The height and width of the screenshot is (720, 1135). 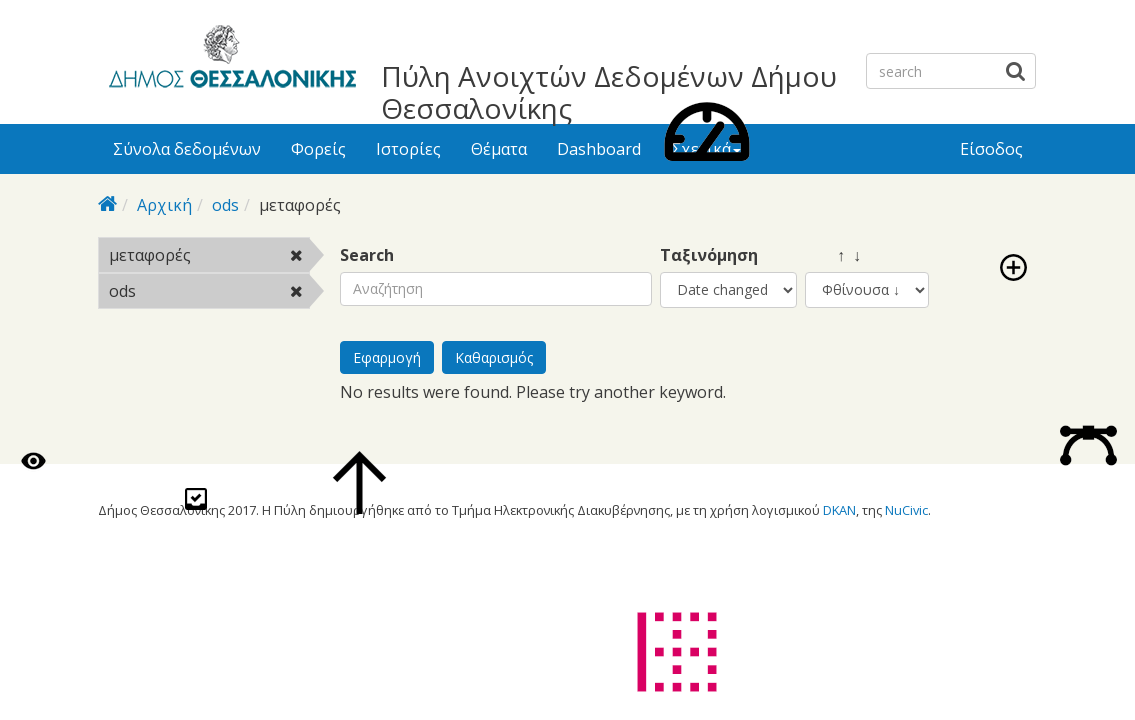 I want to click on add a new item, so click(x=1013, y=267).